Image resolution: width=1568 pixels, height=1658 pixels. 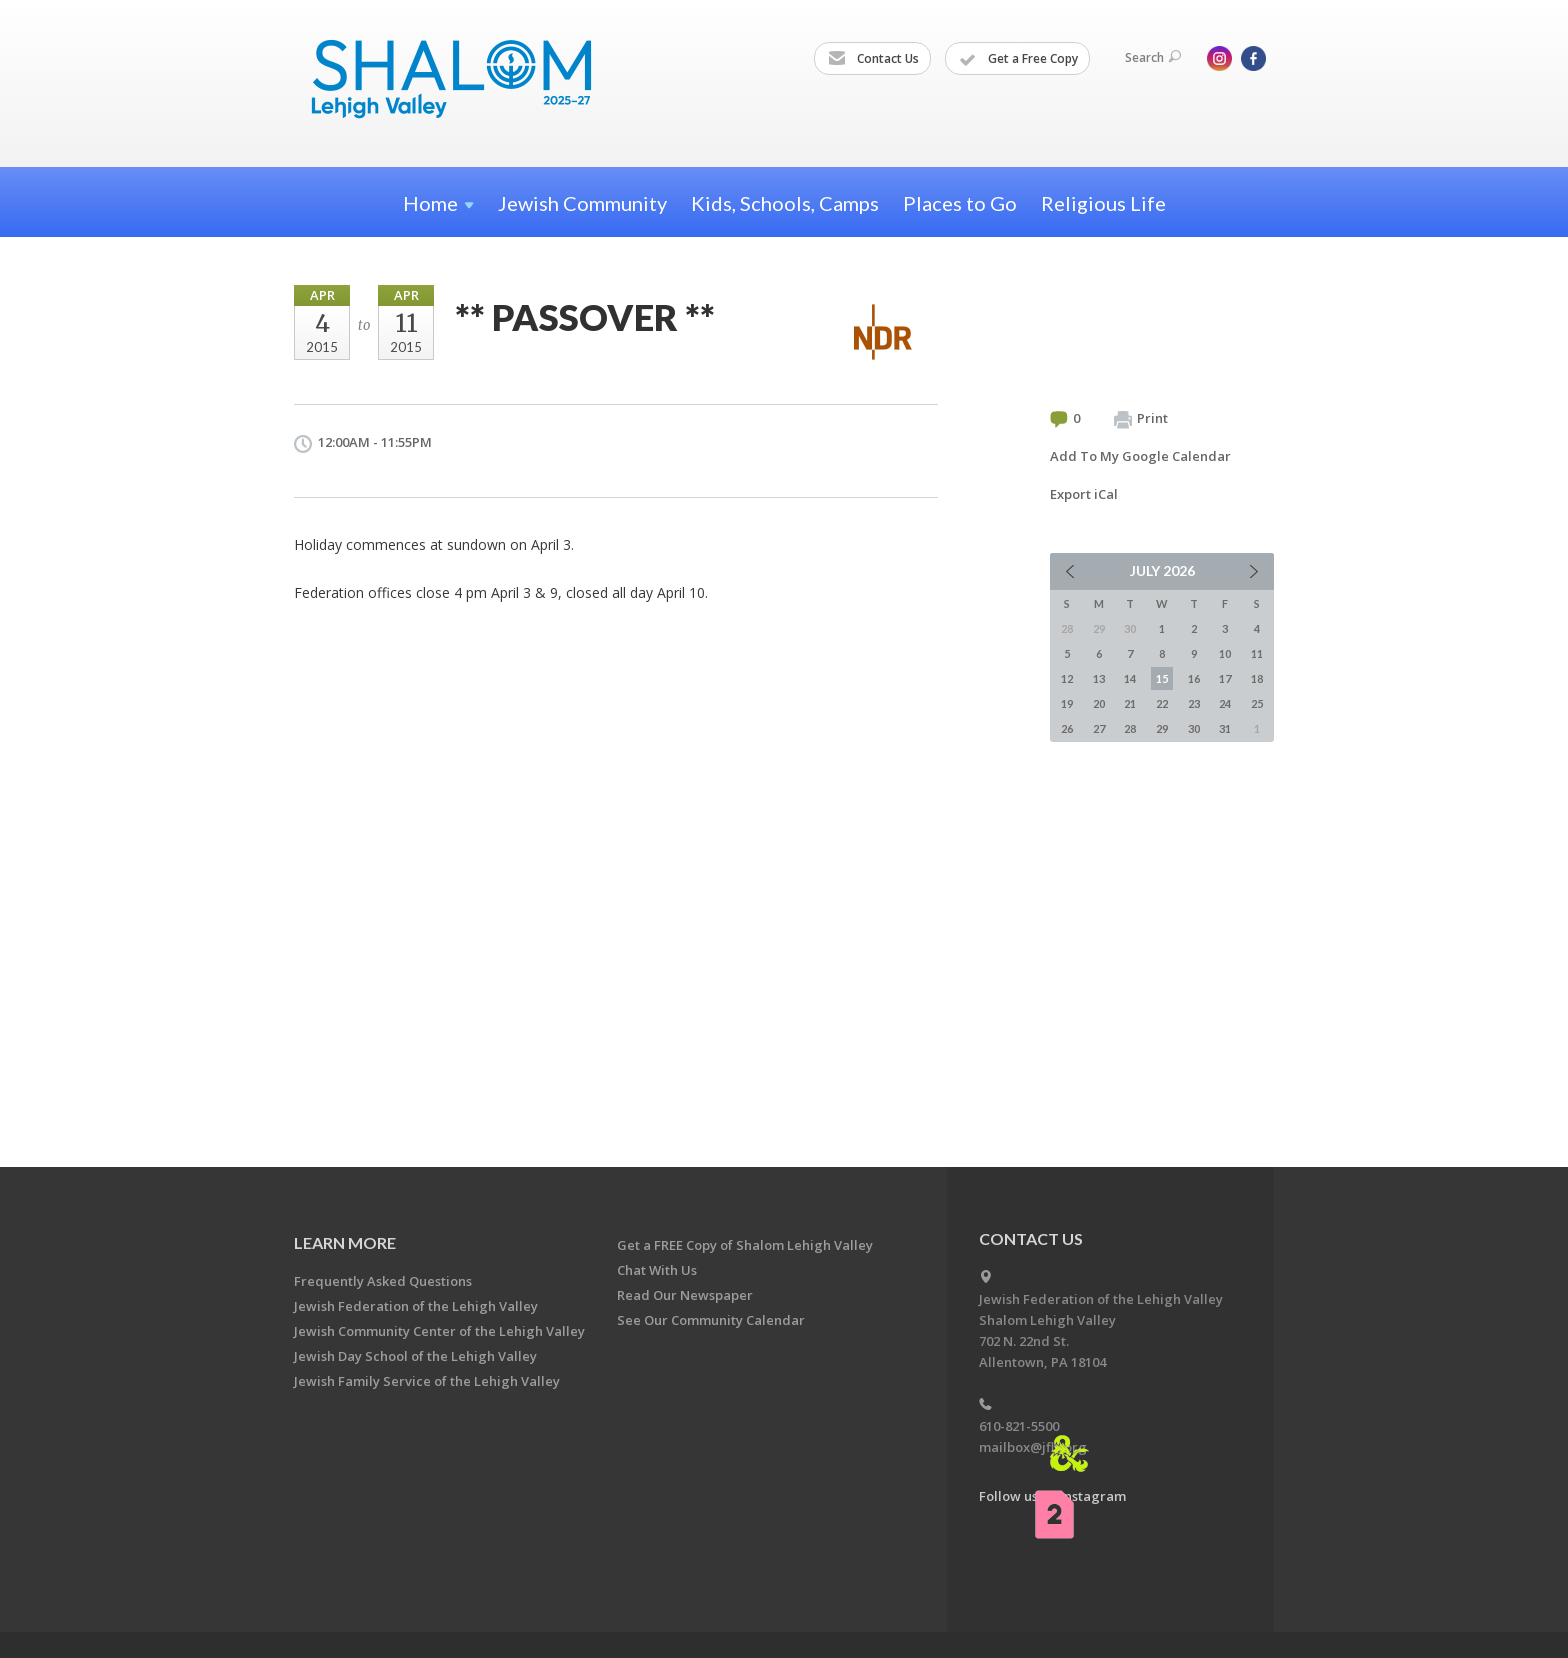 What do you see at coordinates (1069, 1453) in the screenshot?
I see `Dungeons & Dragons official logo` at bounding box center [1069, 1453].